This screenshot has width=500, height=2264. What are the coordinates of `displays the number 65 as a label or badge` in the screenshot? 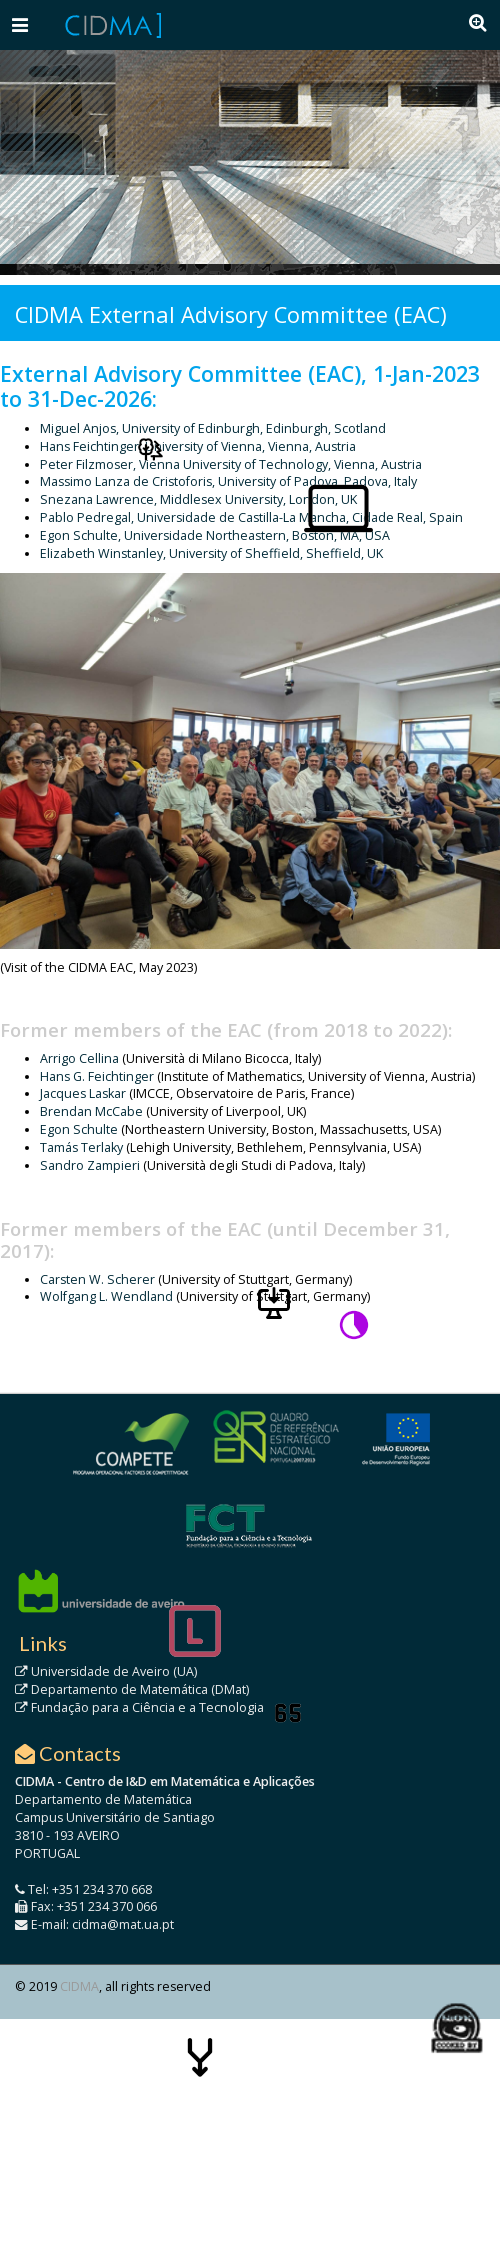 It's located at (288, 1713).